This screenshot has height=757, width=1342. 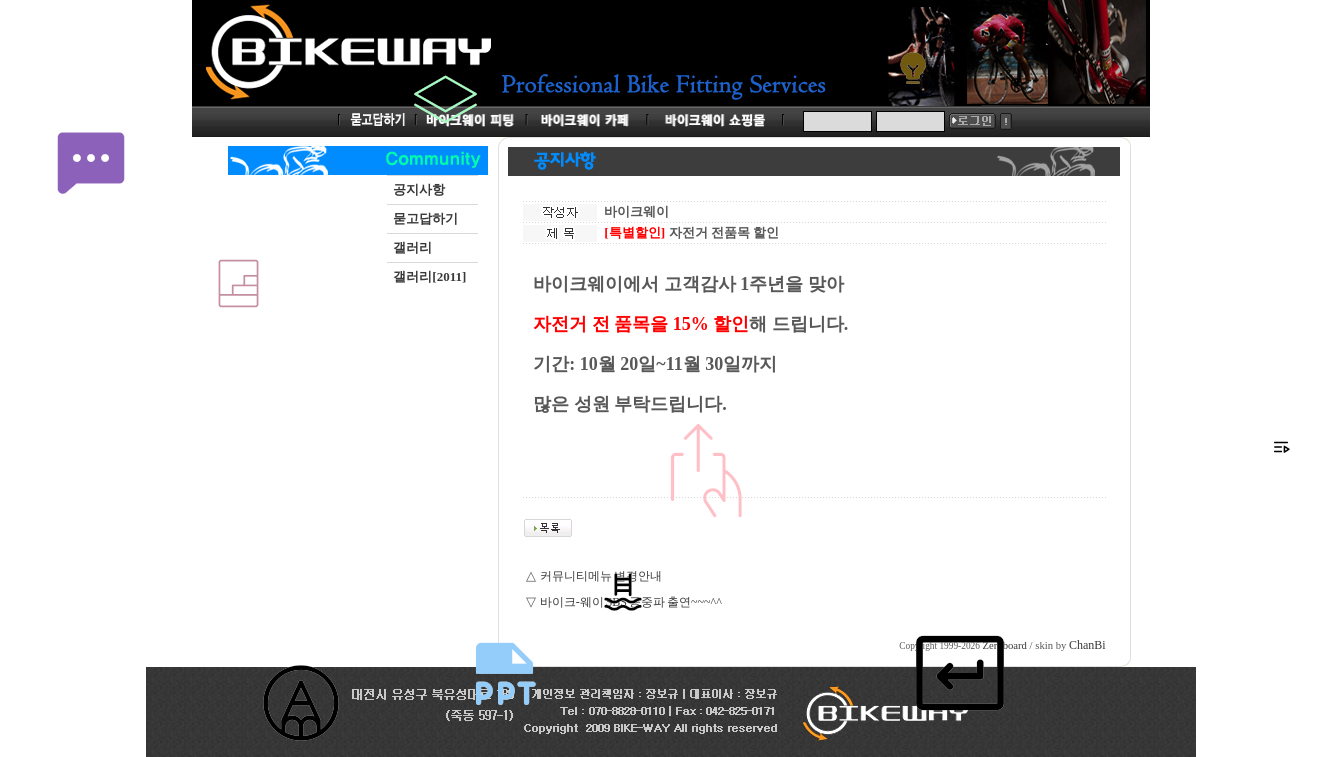 What do you see at coordinates (623, 592) in the screenshot?
I see `indicates swimming pool amenity available` at bounding box center [623, 592].